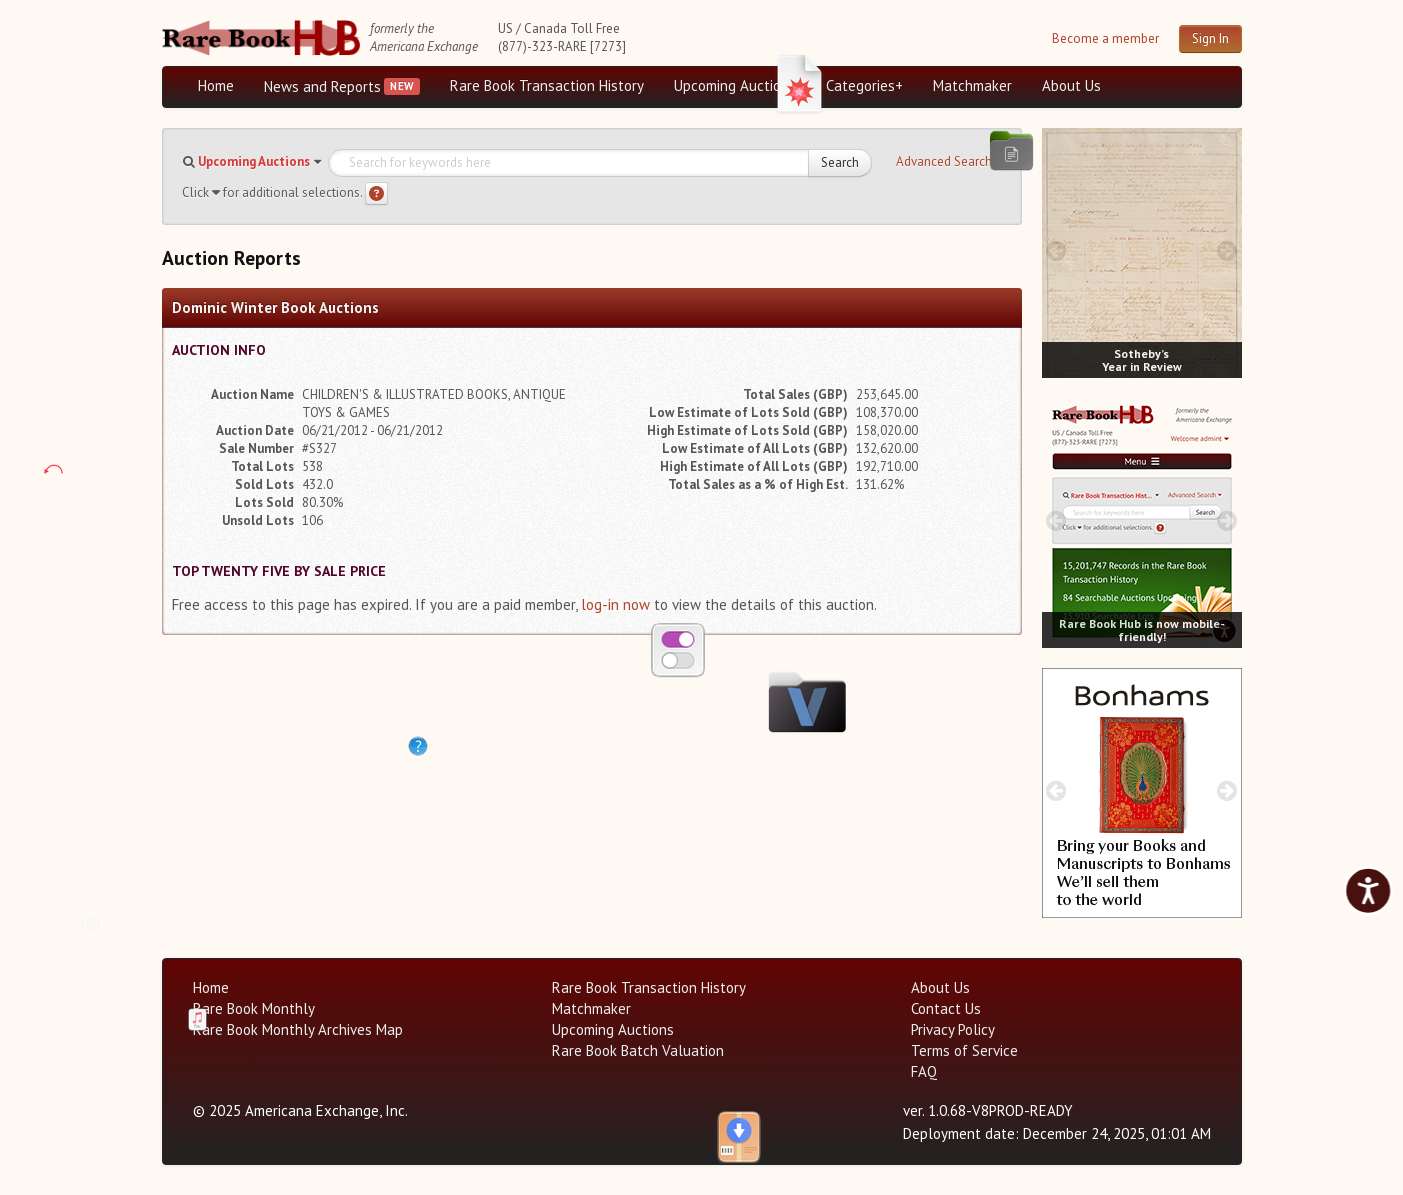  What do you see at coordinates (54, 469) in the screenshot?
I see `undo the last action` at bounding box center [54, 469].